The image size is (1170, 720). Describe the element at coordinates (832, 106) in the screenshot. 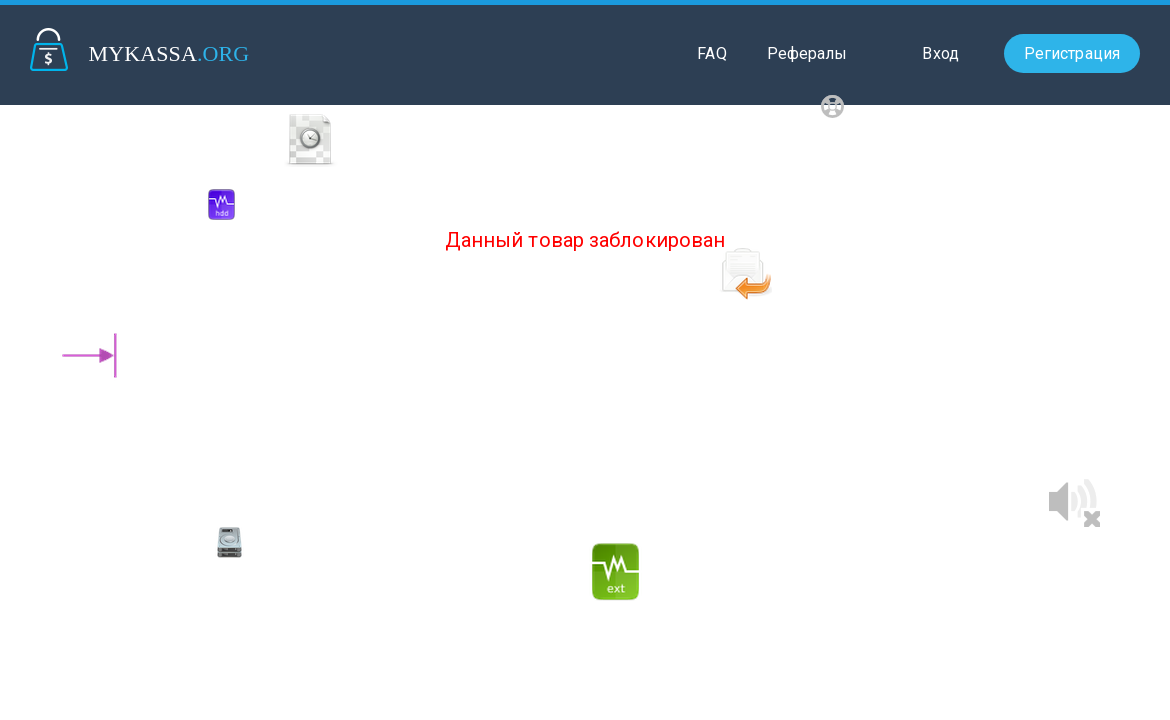

I see `open help documentation` at that location.